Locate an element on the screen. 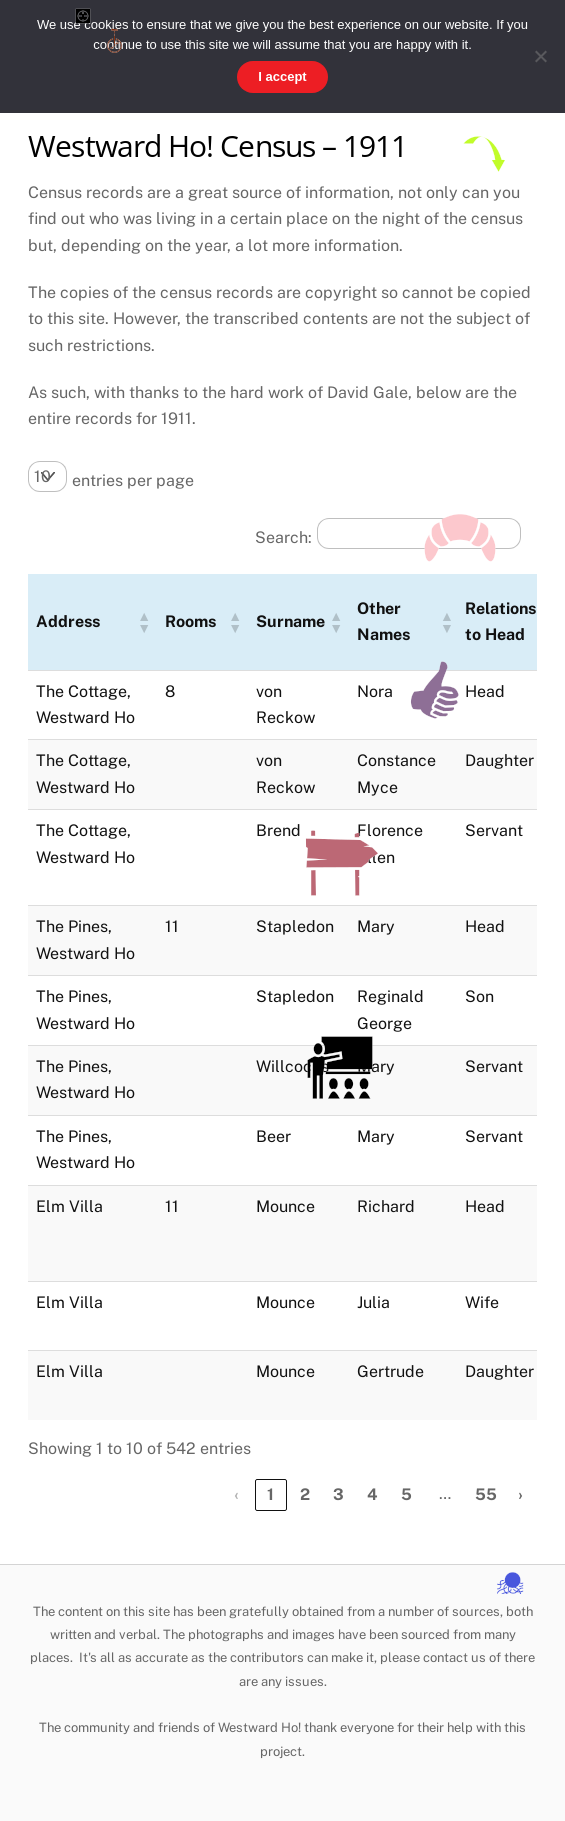 The height and width of the screenshot is (1821, 565). indicates electrical outlet or power source location is located at coordinates (83, 16).